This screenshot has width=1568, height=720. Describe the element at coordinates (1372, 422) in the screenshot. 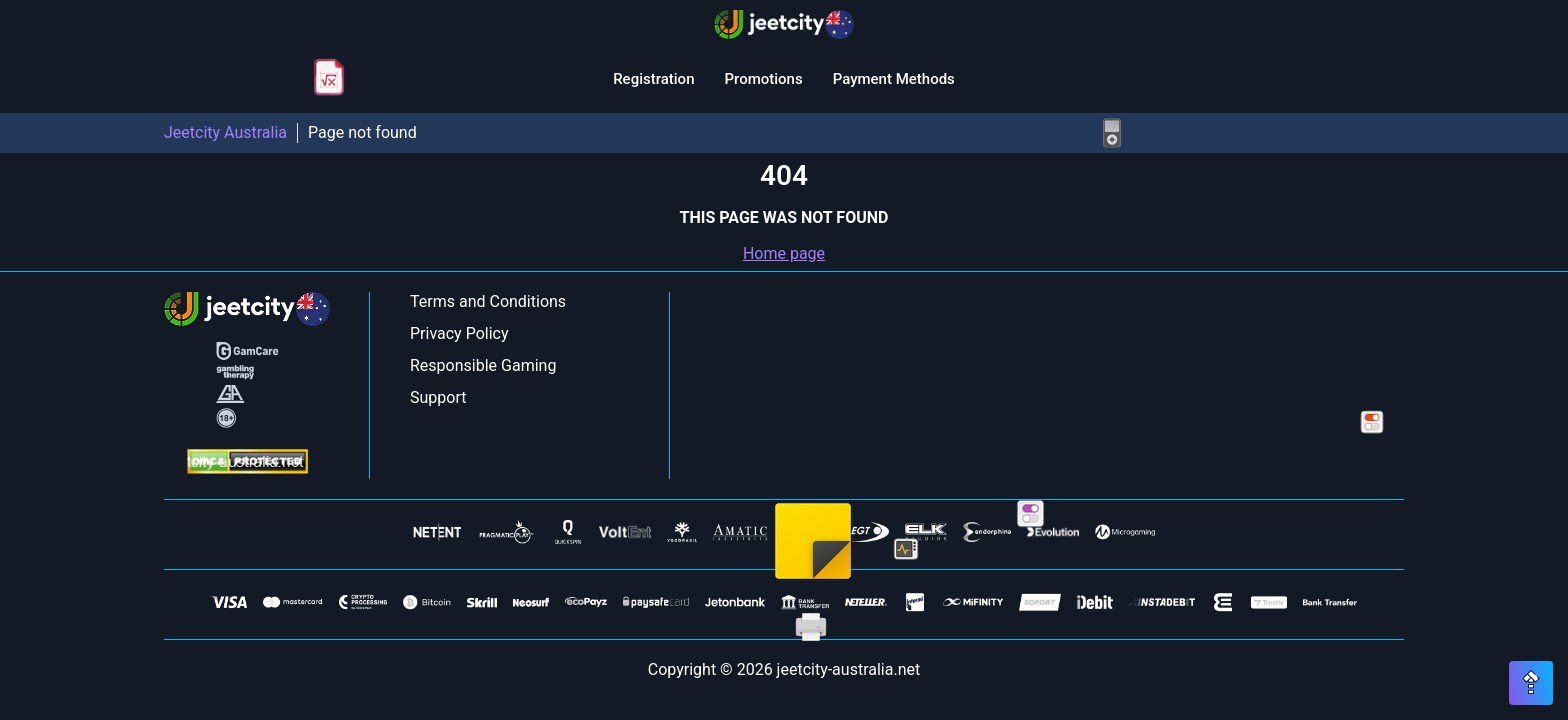

I see `open gnome tweaks settings` at that location.